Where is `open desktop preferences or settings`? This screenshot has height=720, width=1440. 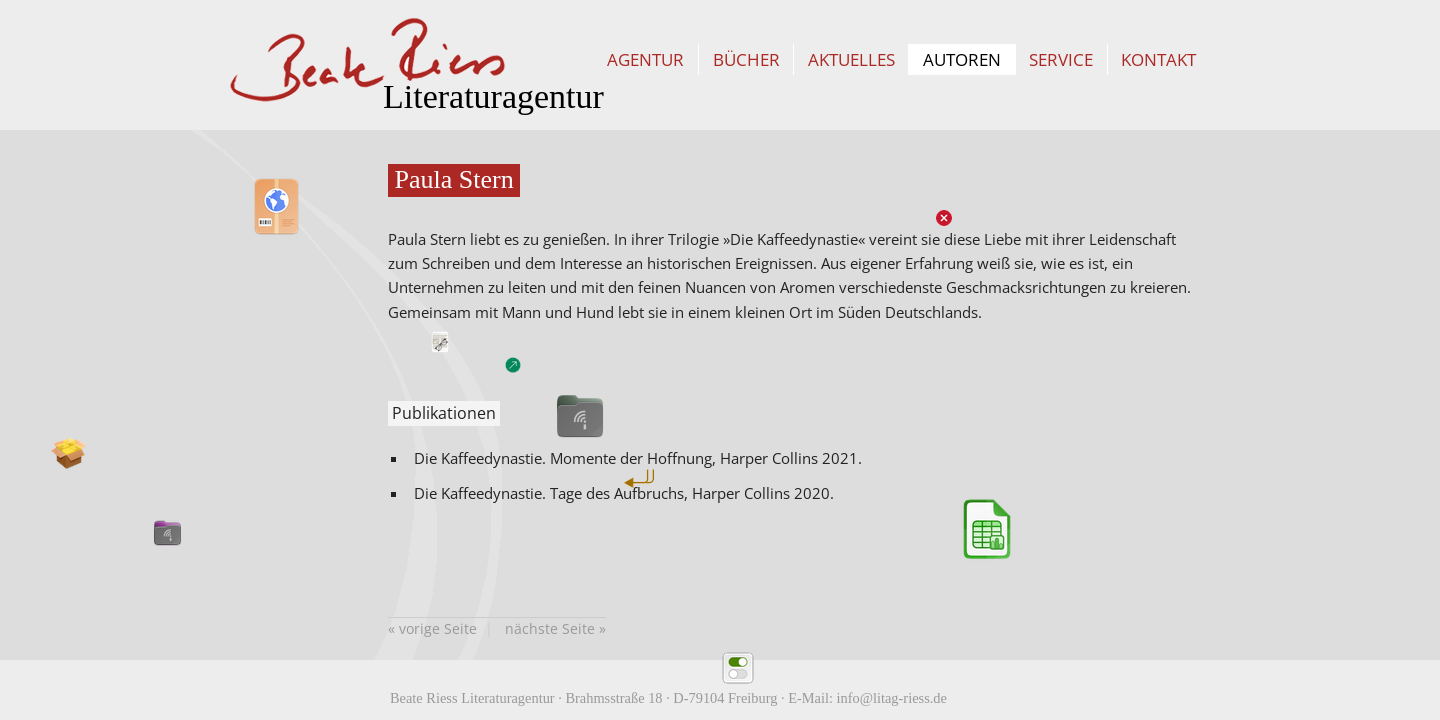 open desktop preferences or settings is located at coordinates (738, 668).